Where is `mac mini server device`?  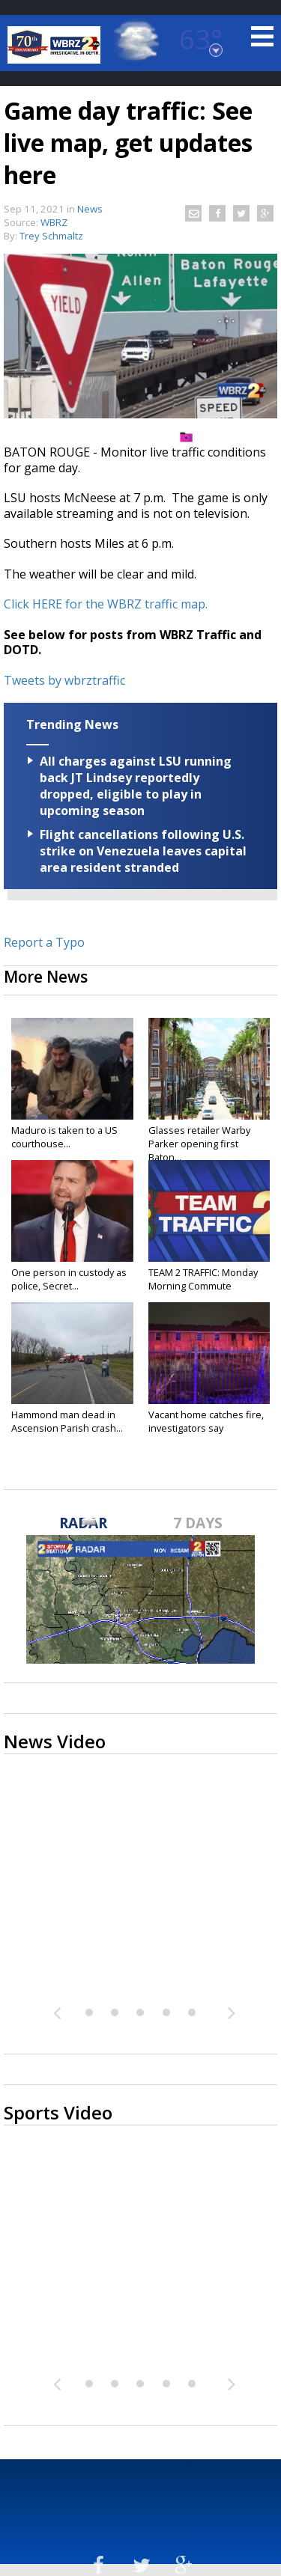
mac mini server device is located at coordinates (88, 1520).